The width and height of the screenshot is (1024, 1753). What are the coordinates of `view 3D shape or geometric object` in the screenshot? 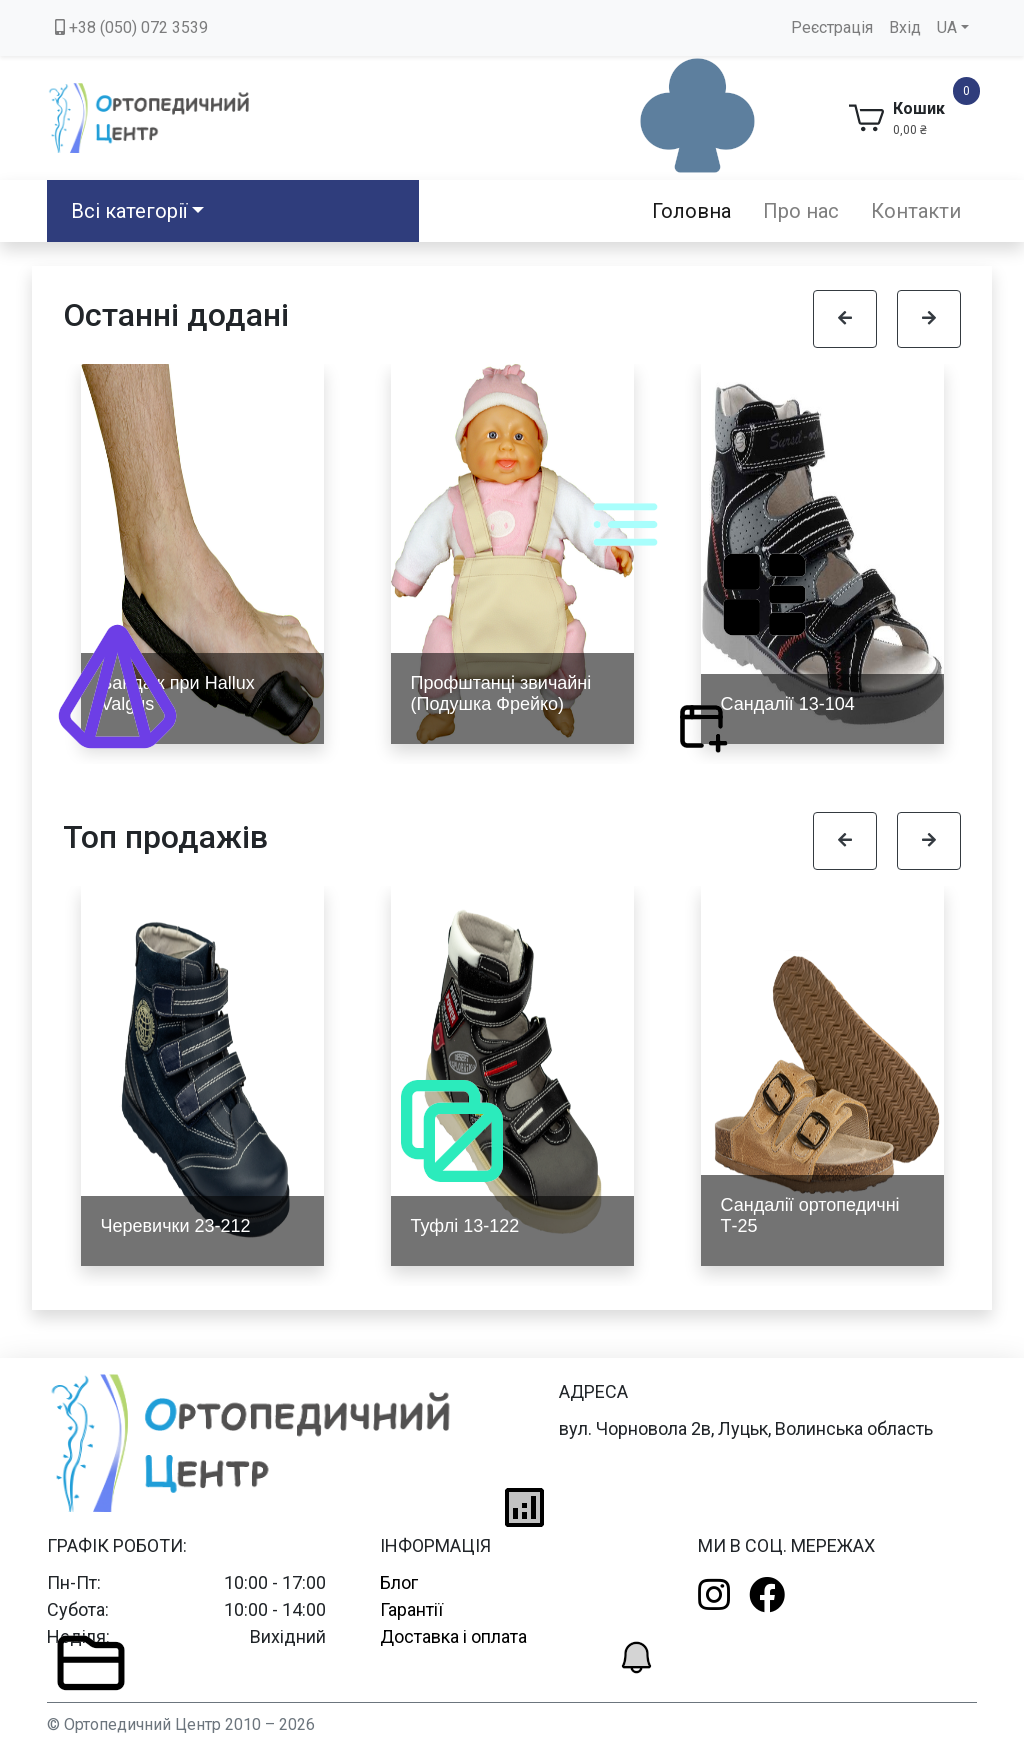 It's located at (117, 689).